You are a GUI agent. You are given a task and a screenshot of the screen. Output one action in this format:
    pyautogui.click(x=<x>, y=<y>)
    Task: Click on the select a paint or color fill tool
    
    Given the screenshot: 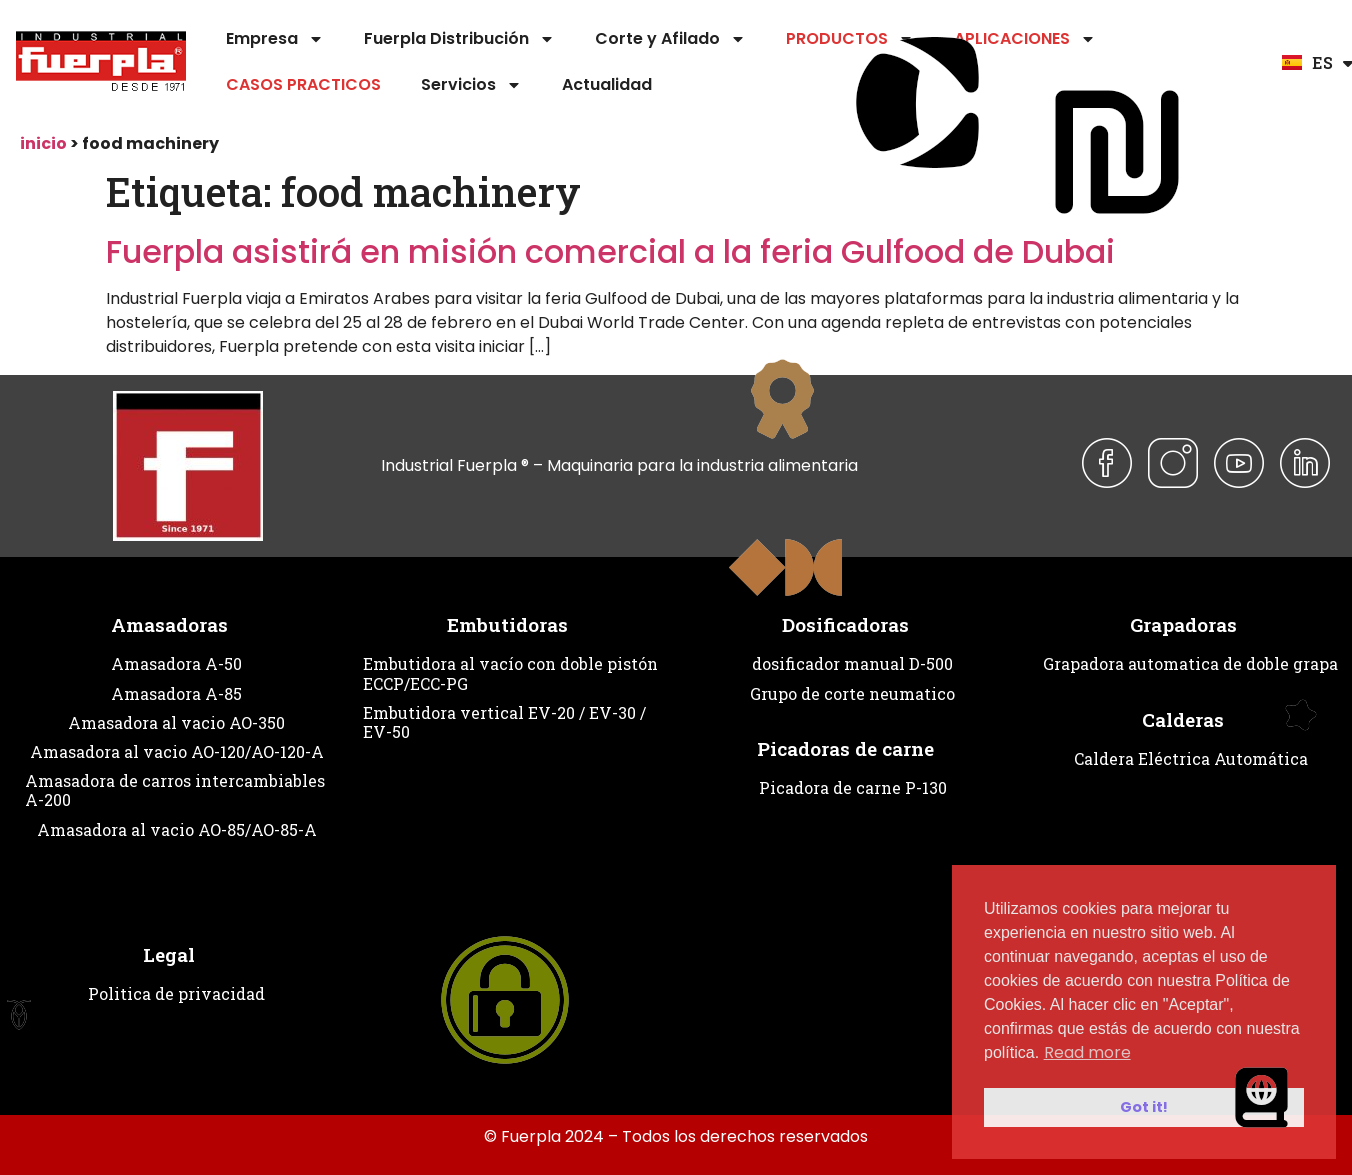 What is the action you would take?
    pyautogui.click(x=1301, y=715)
    